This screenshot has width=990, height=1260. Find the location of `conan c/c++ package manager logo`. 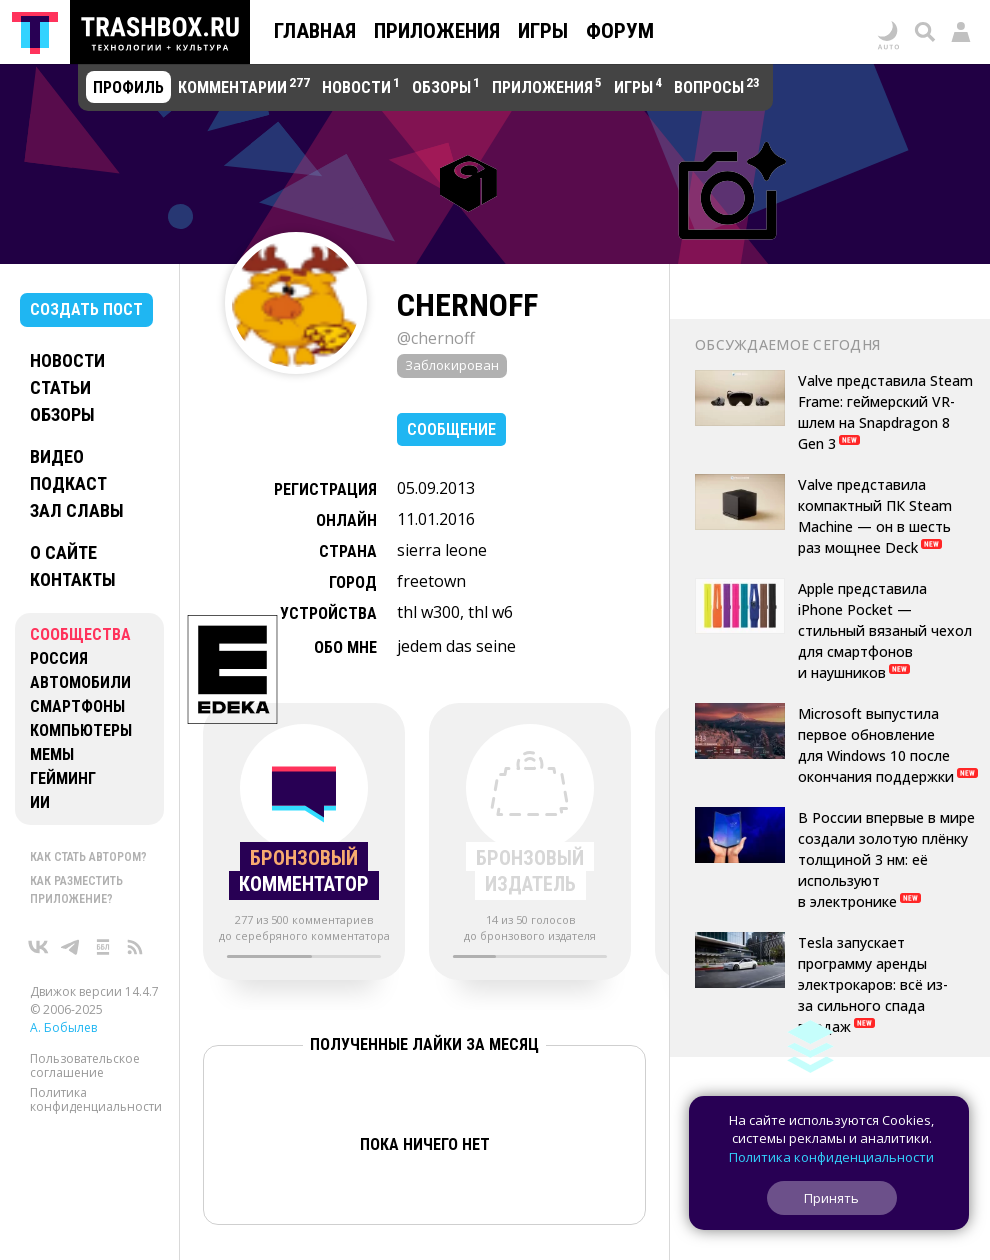

conan c/c++ package manager logo is located at coordinates (468, 183).